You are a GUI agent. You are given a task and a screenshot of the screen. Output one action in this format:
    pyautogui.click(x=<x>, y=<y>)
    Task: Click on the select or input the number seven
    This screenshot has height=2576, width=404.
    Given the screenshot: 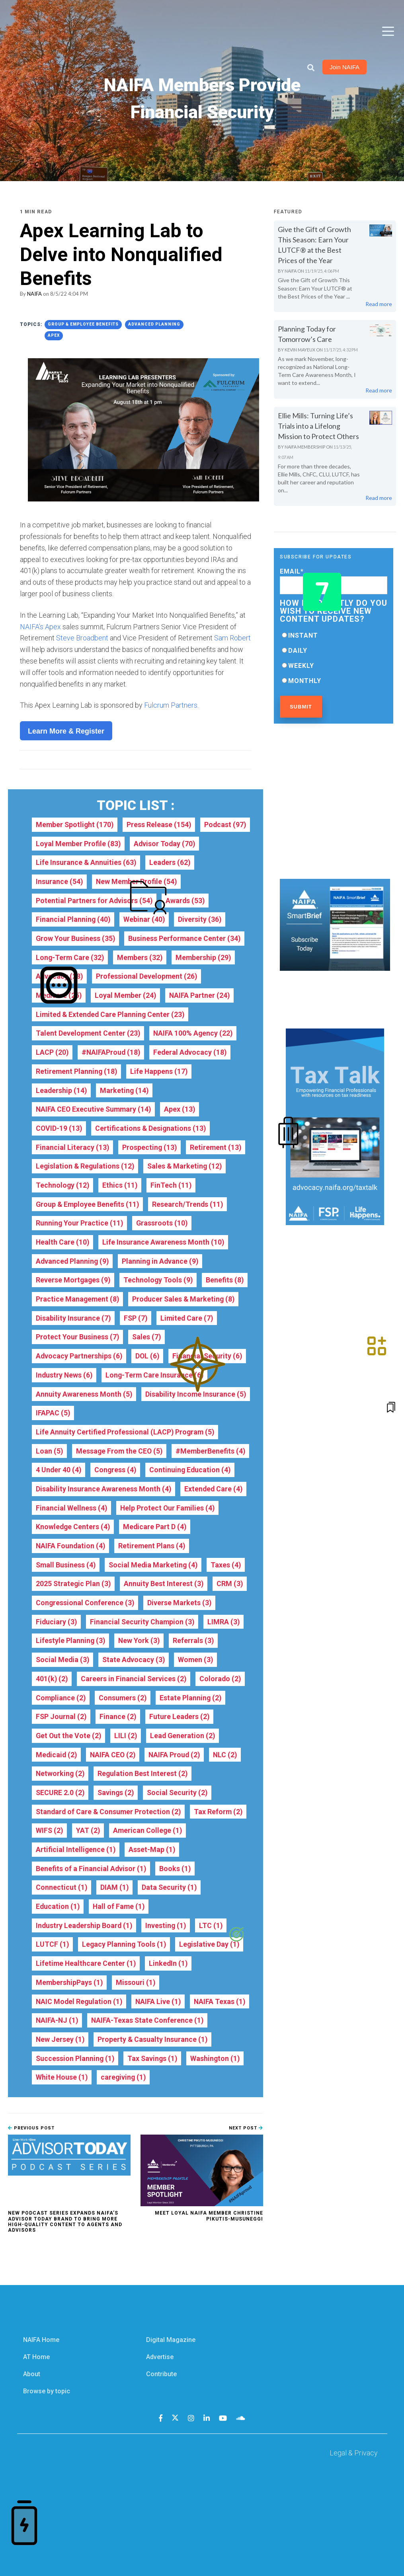 What is the action you would take?
    pyautogui.click(x=322, y=592)
    